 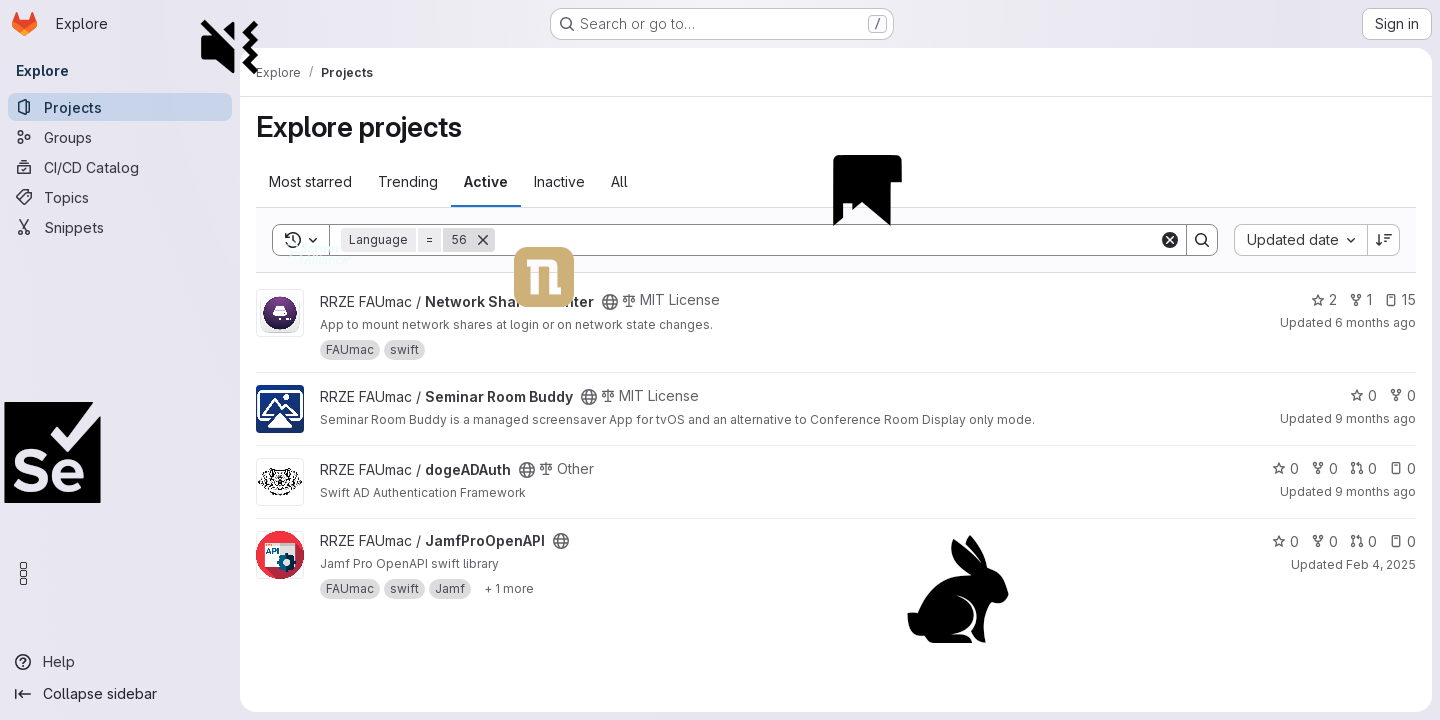 What do you see at coordinates (231, 47) in the screenshot?
I see `mute sound and enable vibrate mode` at bounding box center [231, 47].